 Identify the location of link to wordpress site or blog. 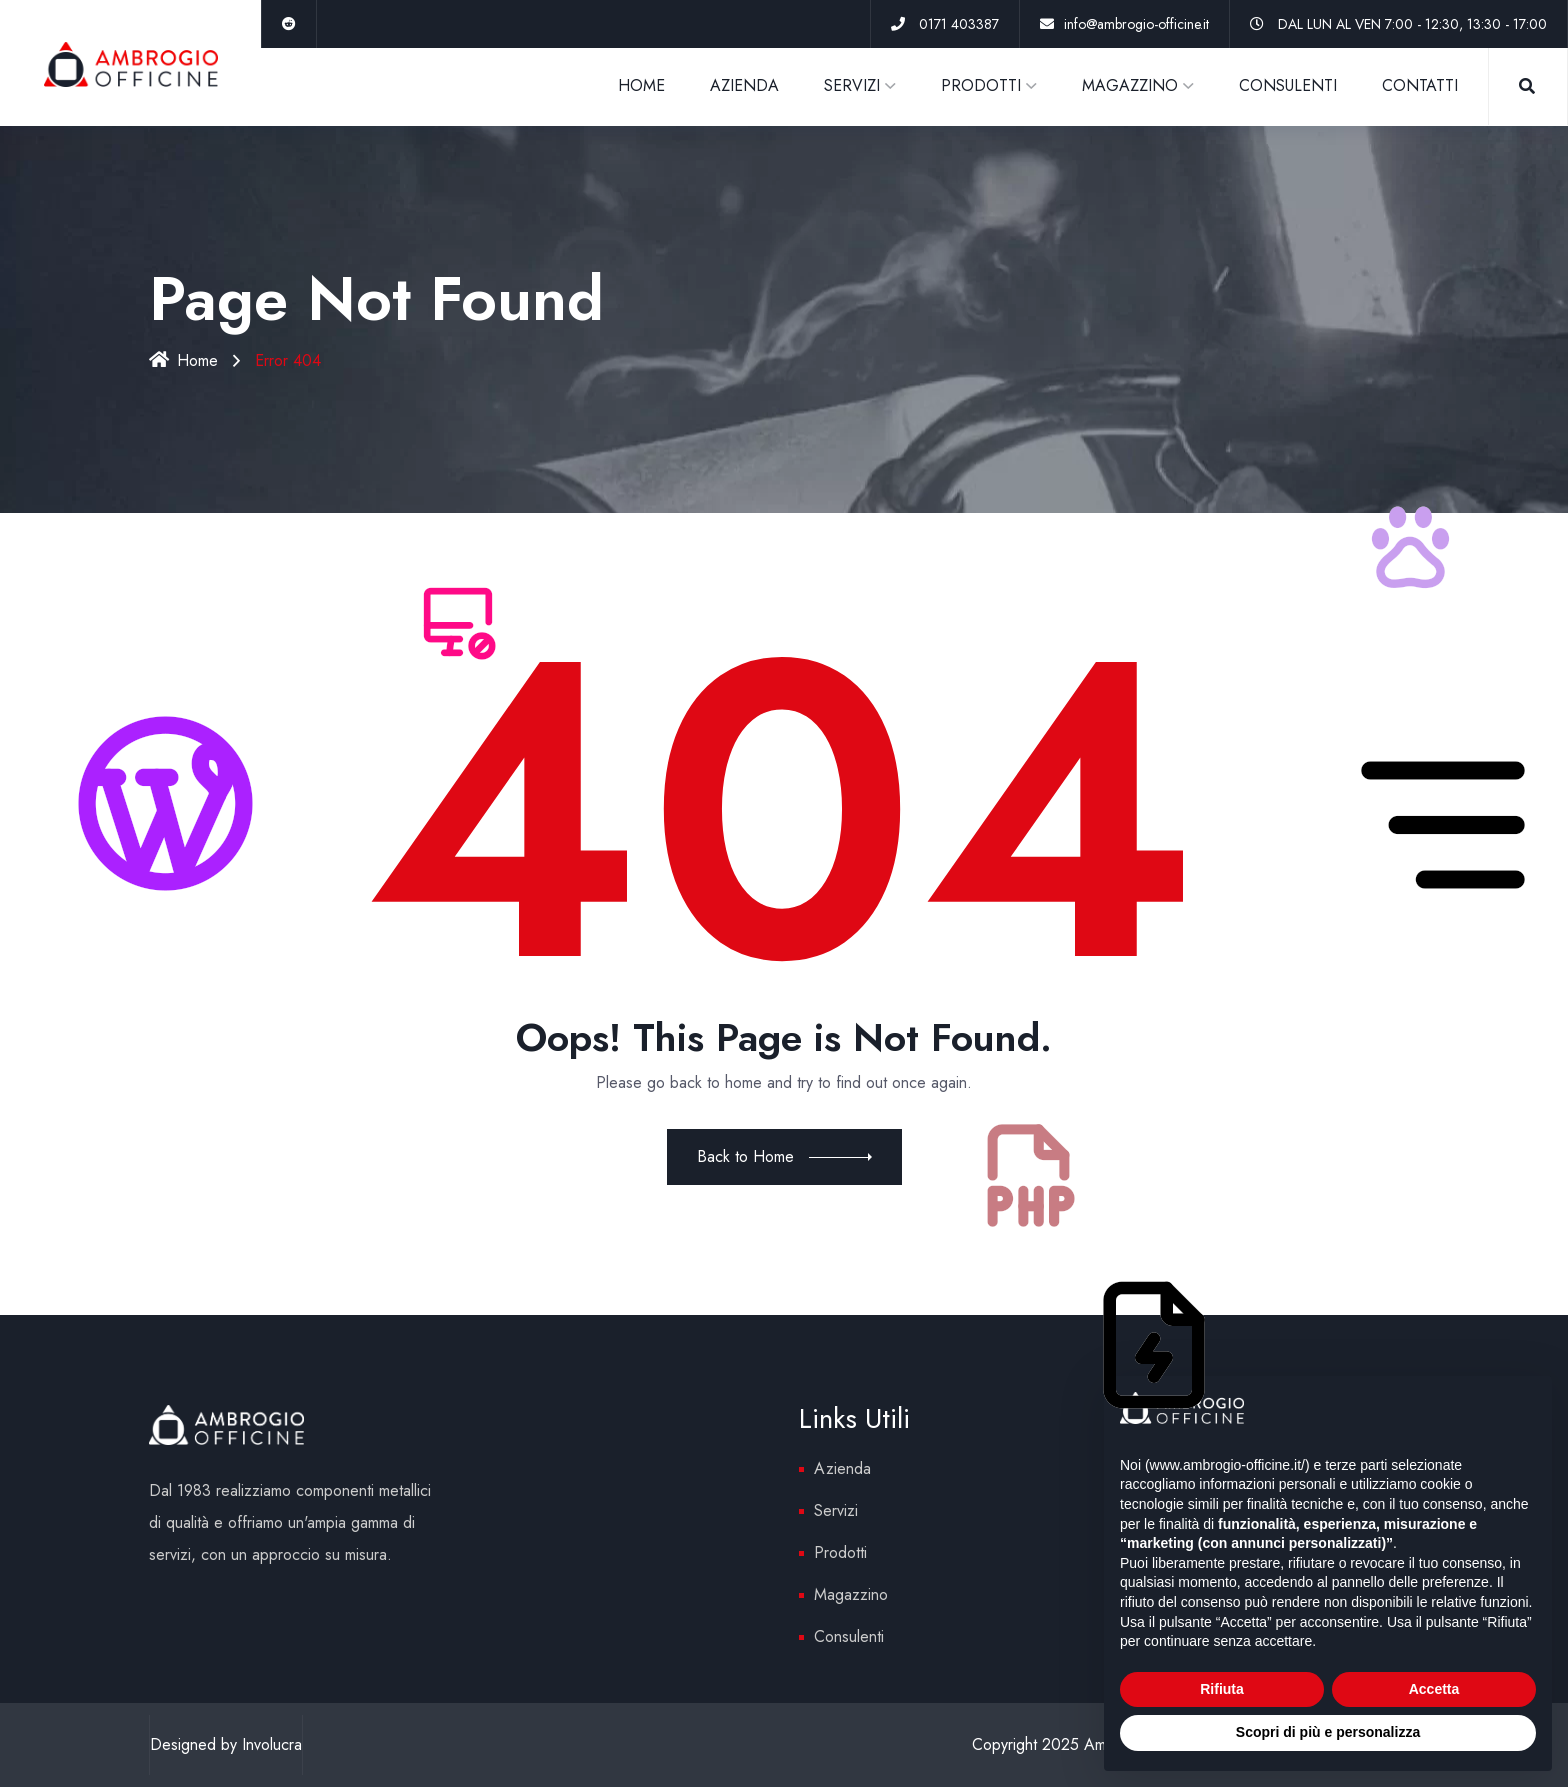
(165, 803).